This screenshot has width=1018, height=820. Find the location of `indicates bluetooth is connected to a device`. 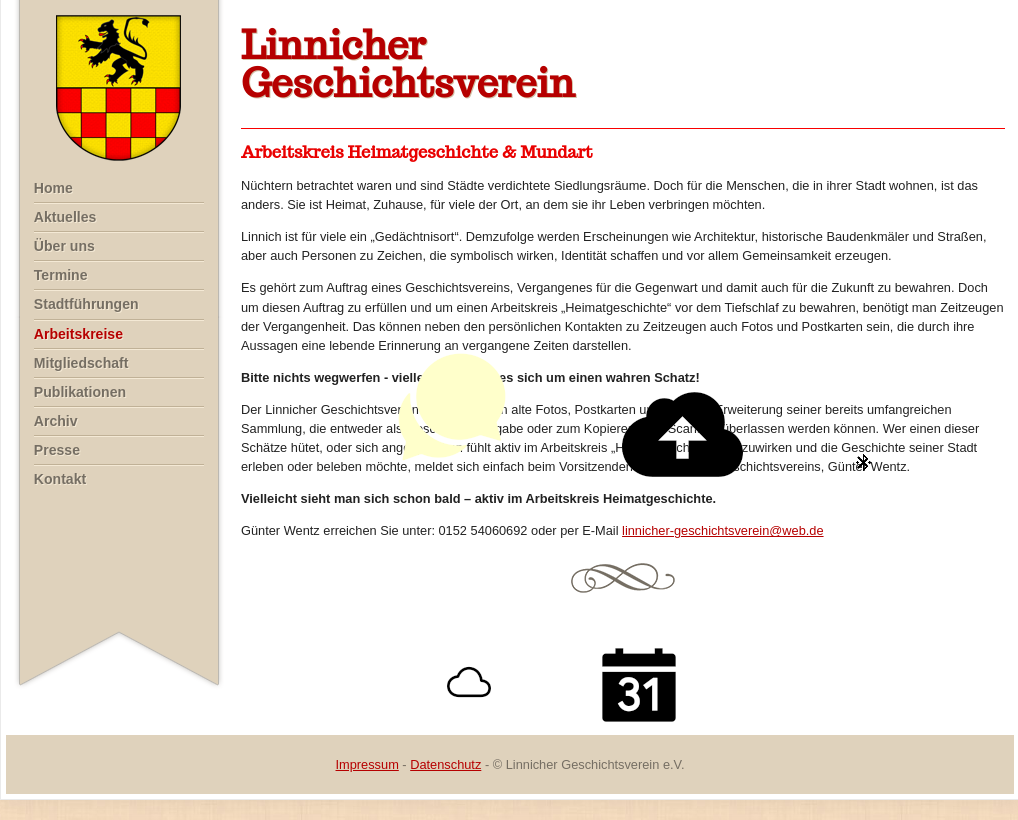

indicates bluetooth is connected to a device is located at coordinates (863, 462).